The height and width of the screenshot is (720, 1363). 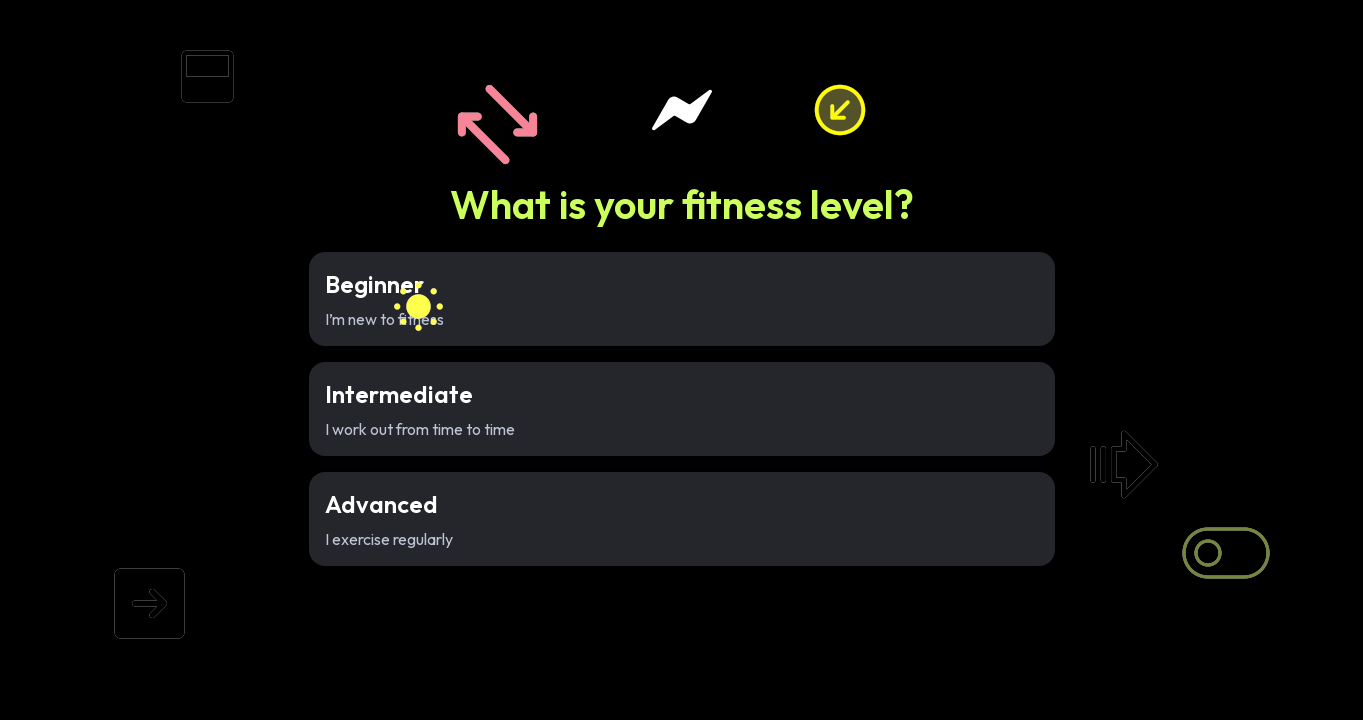 What do you see at coordinates (1121, 464) in the screenshot?
I see `skip forward or advance to next item` at bounding box center [1121, 464].